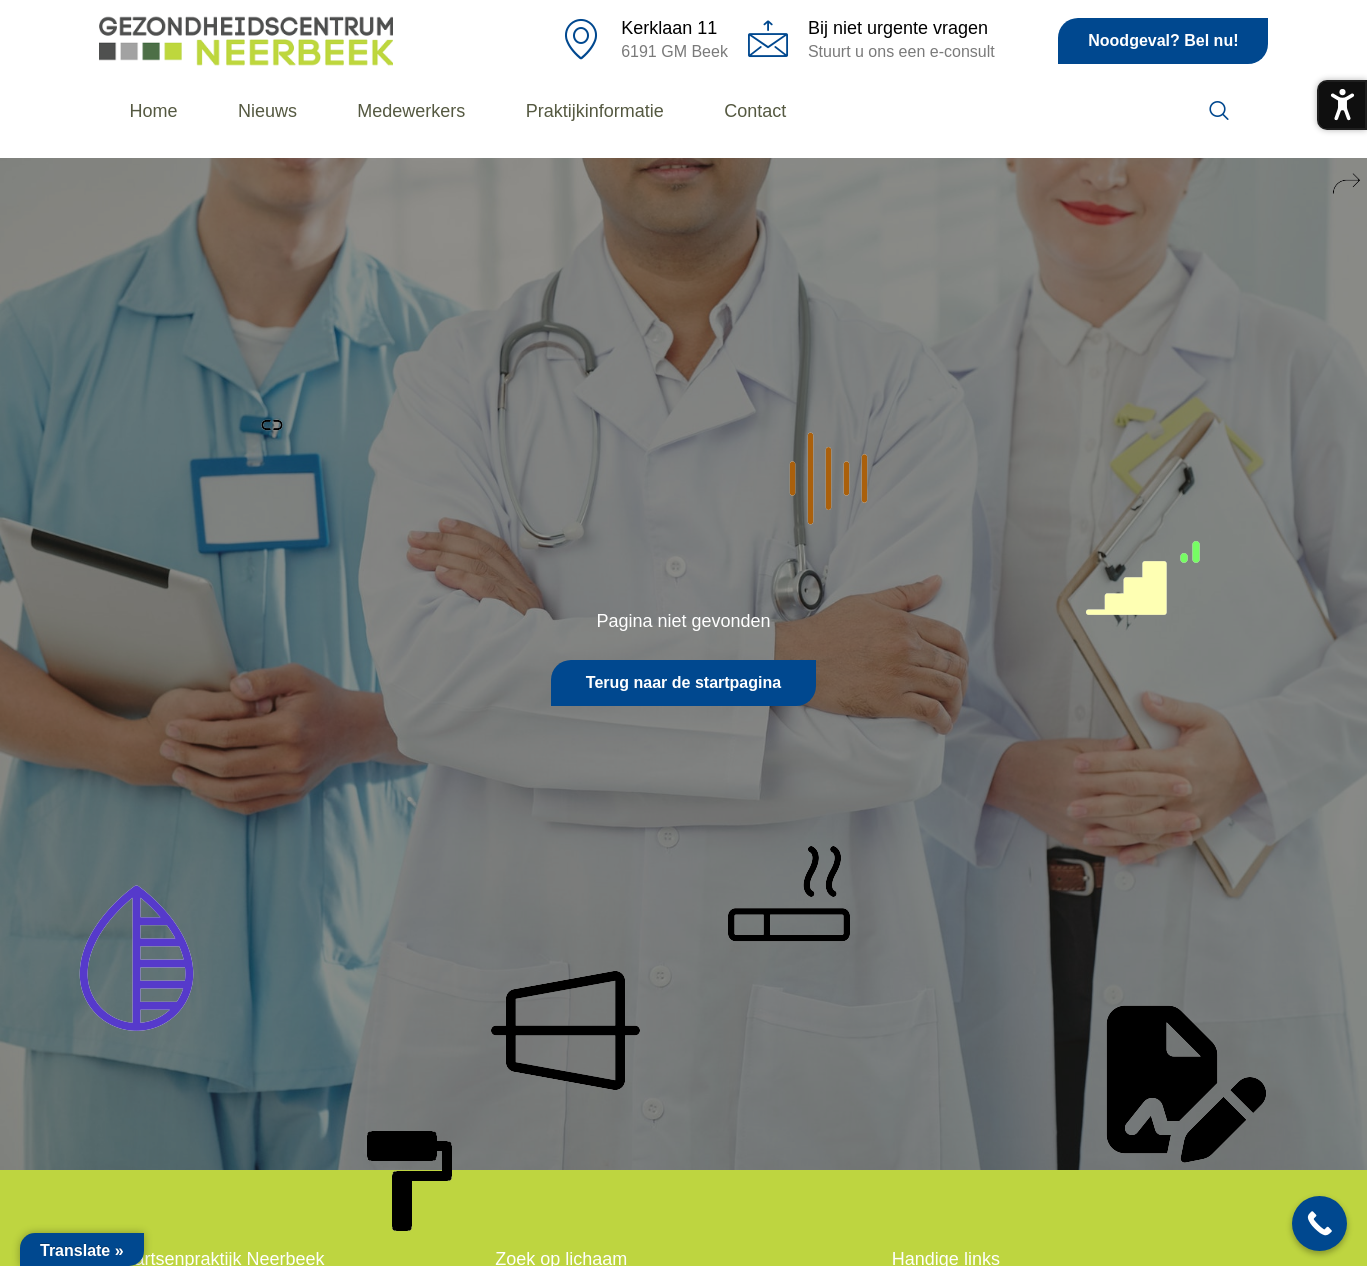 This screenshot has width=1367, height=1266. I want to click on share or forward content, so click(1346, 183).